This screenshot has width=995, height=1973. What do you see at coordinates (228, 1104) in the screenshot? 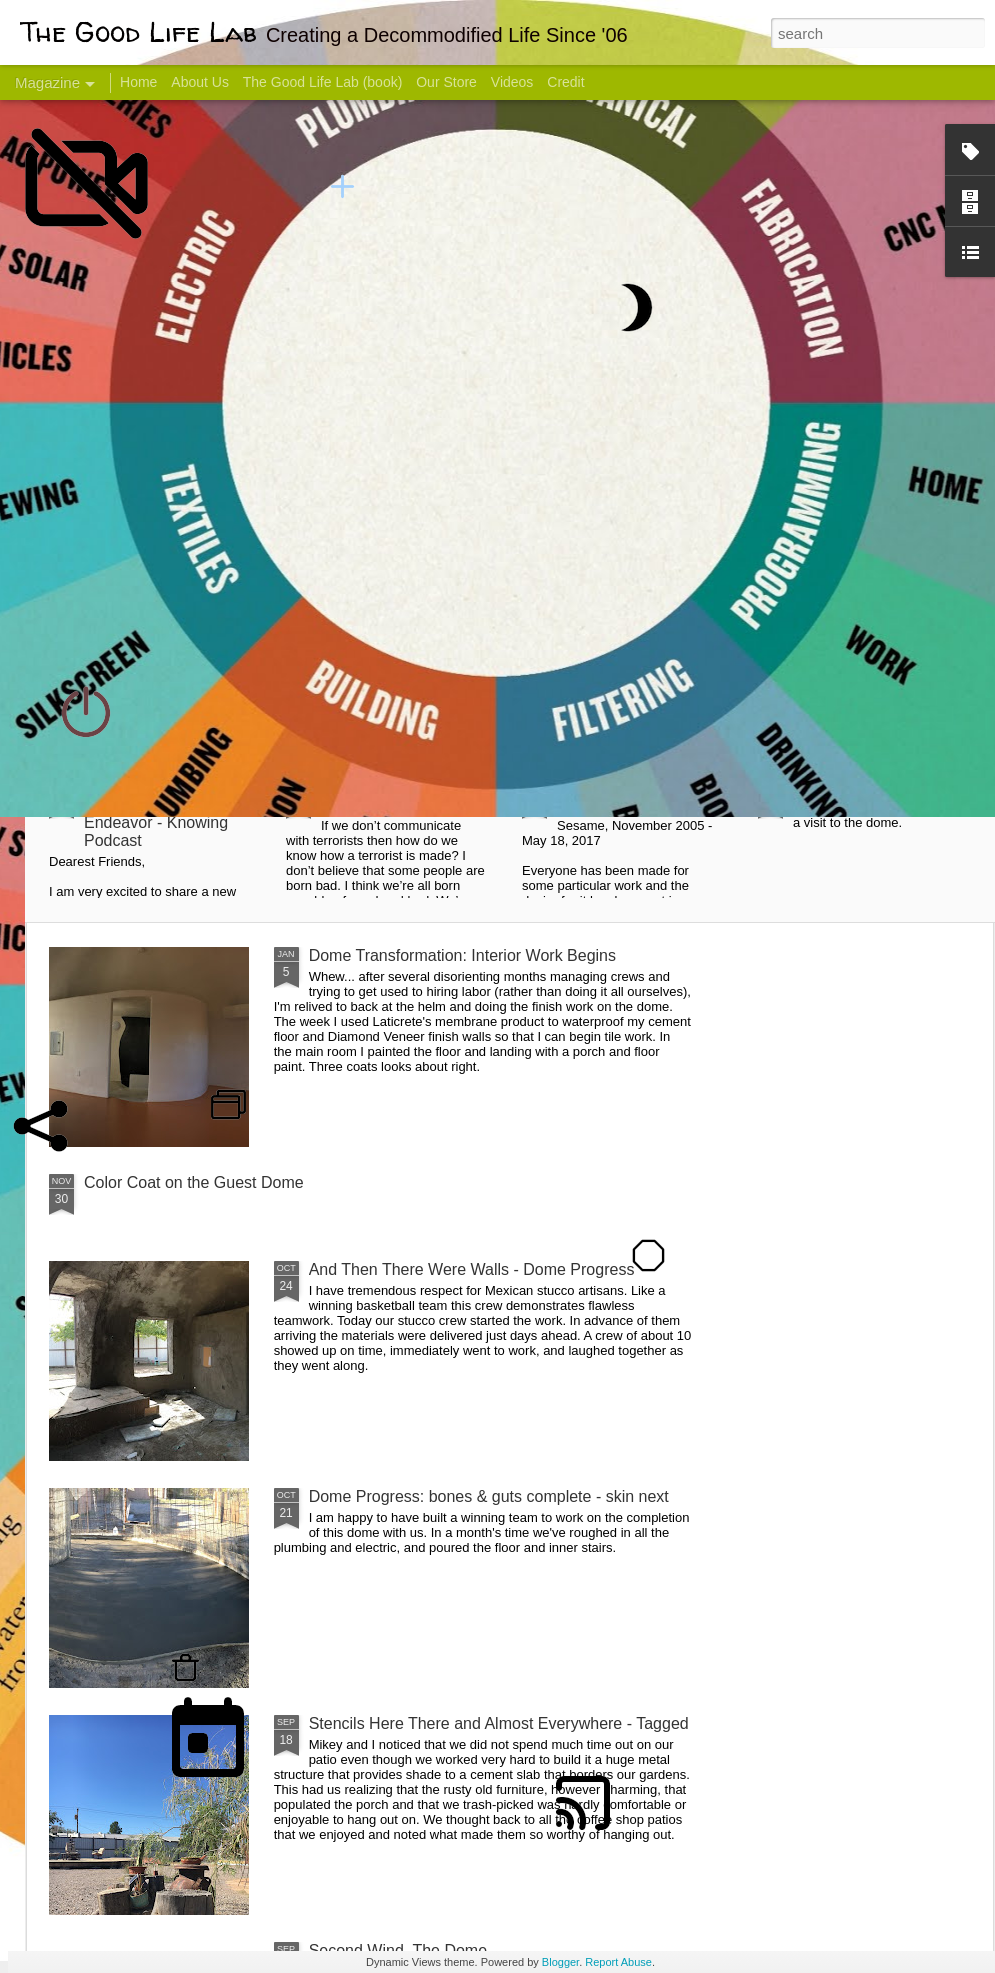
I see `open multiple browser windows` at bounding box center [228, 1104].